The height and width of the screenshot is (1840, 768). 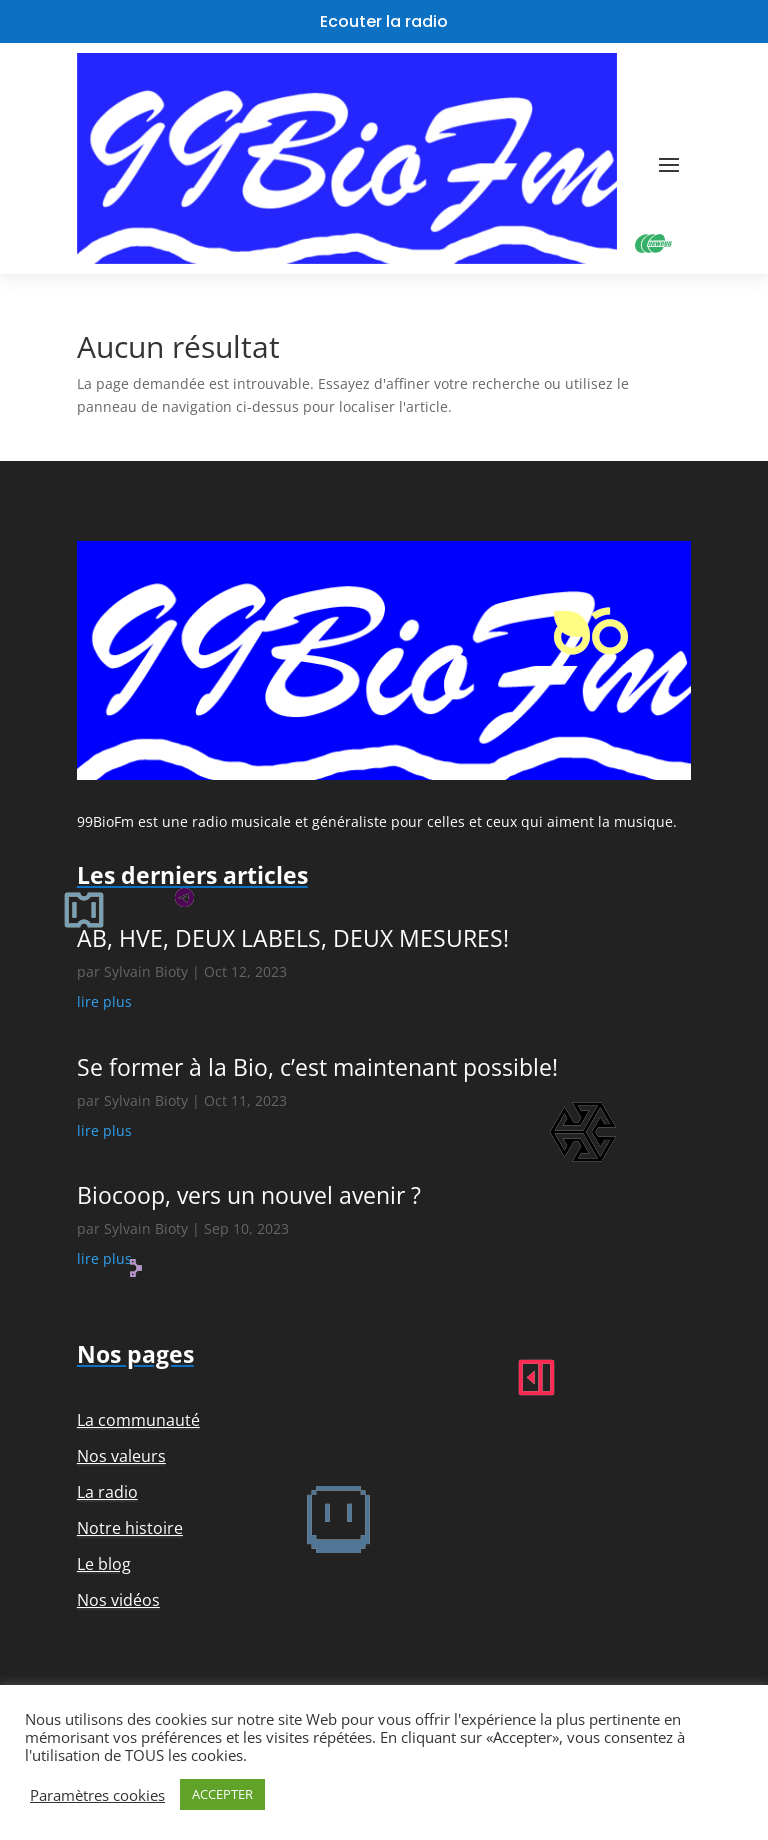 What do you see at coordinates (591, 631) in the screenshot?
I see `open the nextbike bike-sharing app` at bounding box center [591, 631].